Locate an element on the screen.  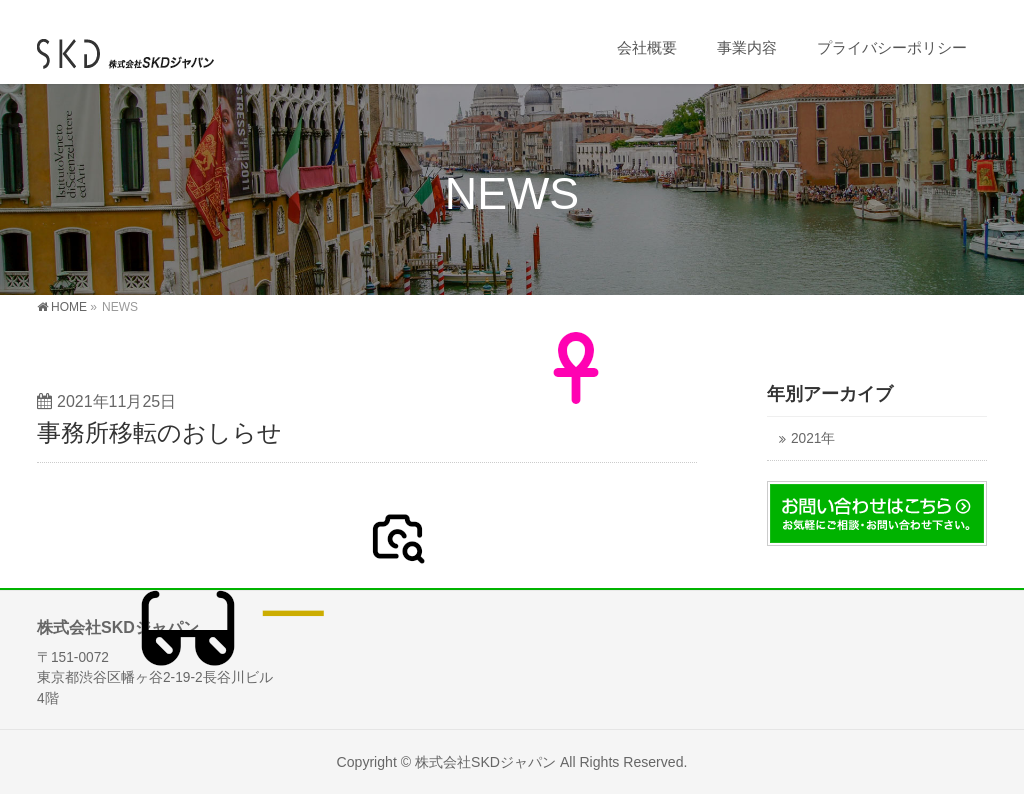
toggle cool or casual mode is located at coordinates (188, 630).